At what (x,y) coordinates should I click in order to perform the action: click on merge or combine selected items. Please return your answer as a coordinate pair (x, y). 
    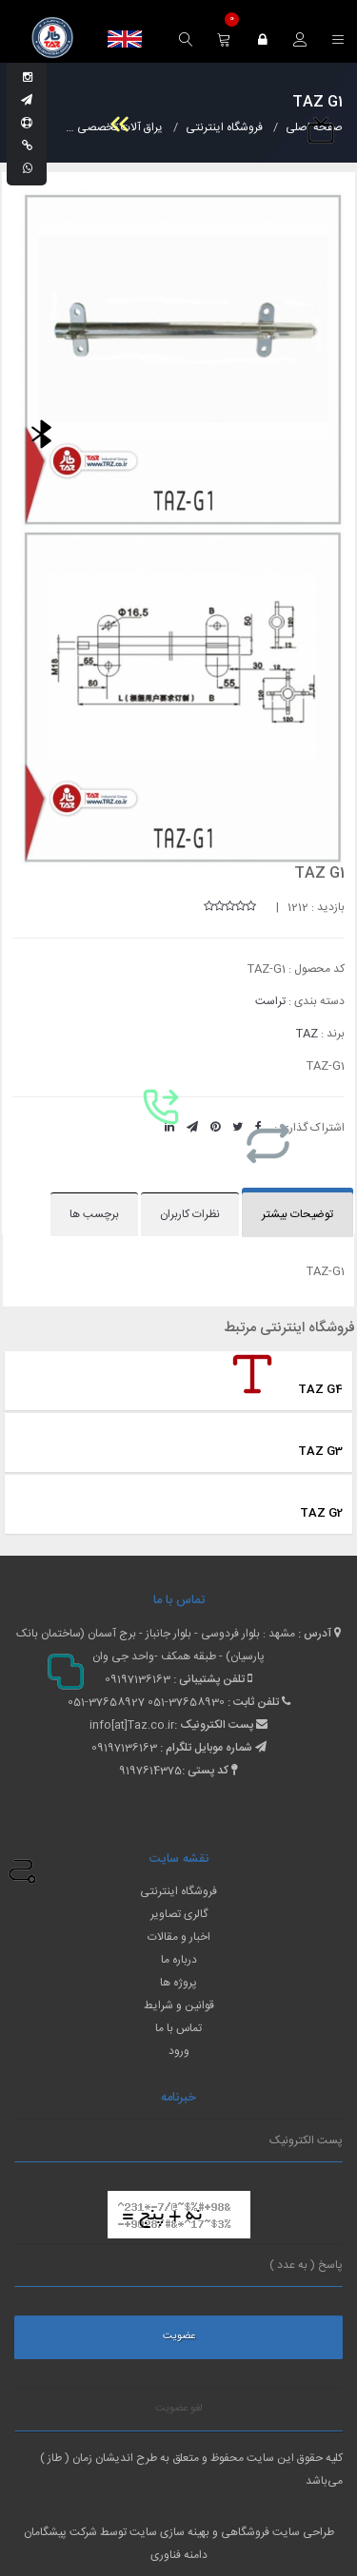
    Looking at the image, I should click on (66, 1672).